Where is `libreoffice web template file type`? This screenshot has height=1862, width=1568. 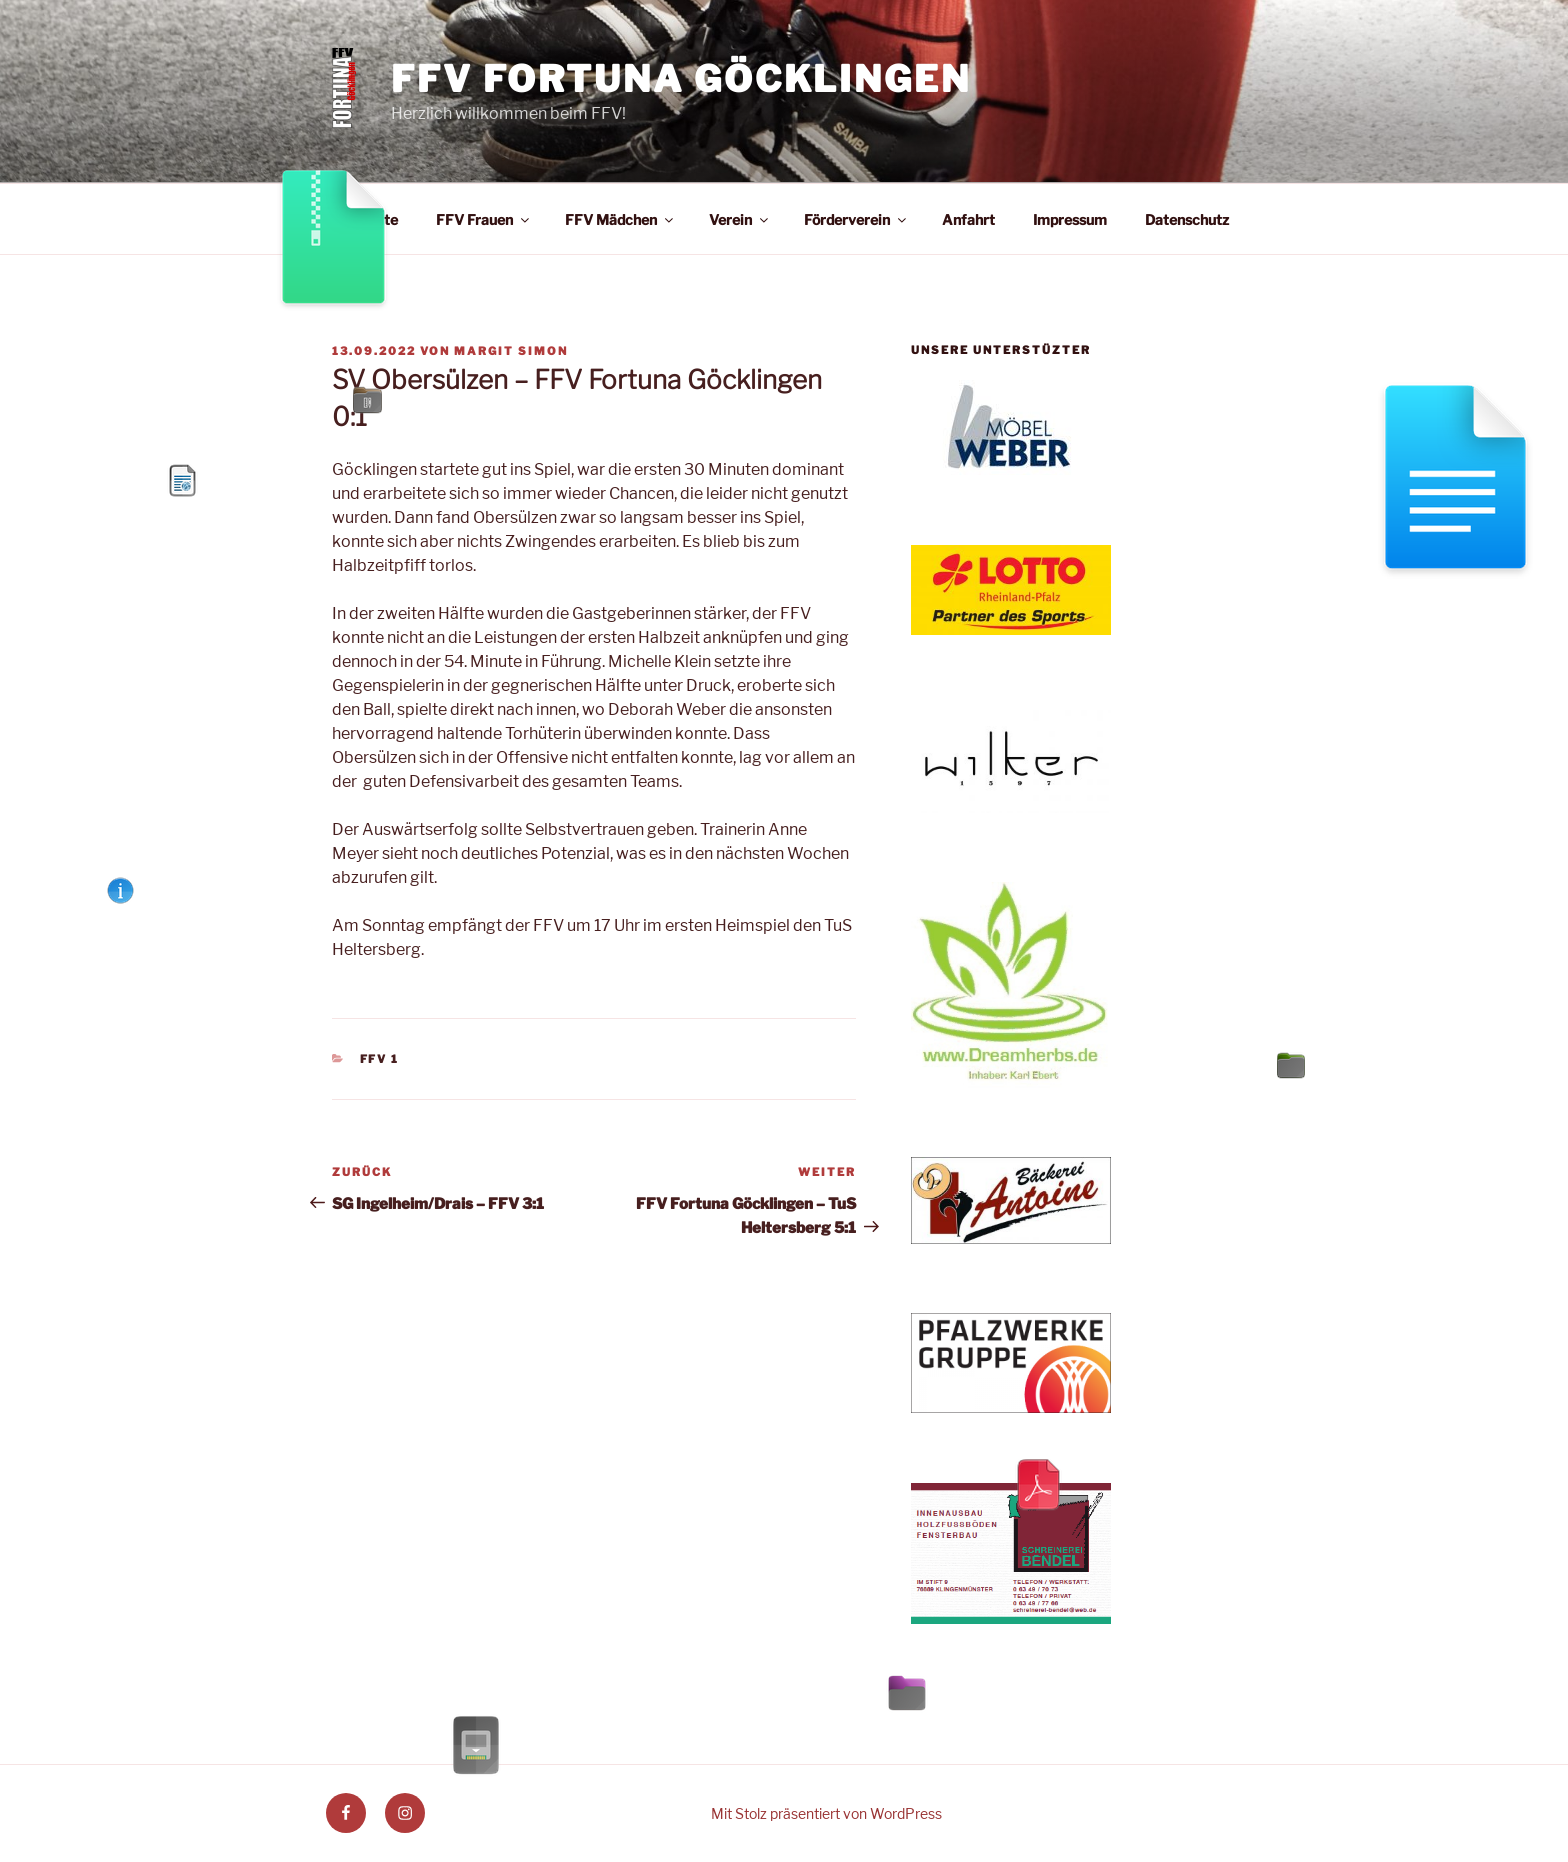 libreoffice web template file type is located at coordinates (182, 480).